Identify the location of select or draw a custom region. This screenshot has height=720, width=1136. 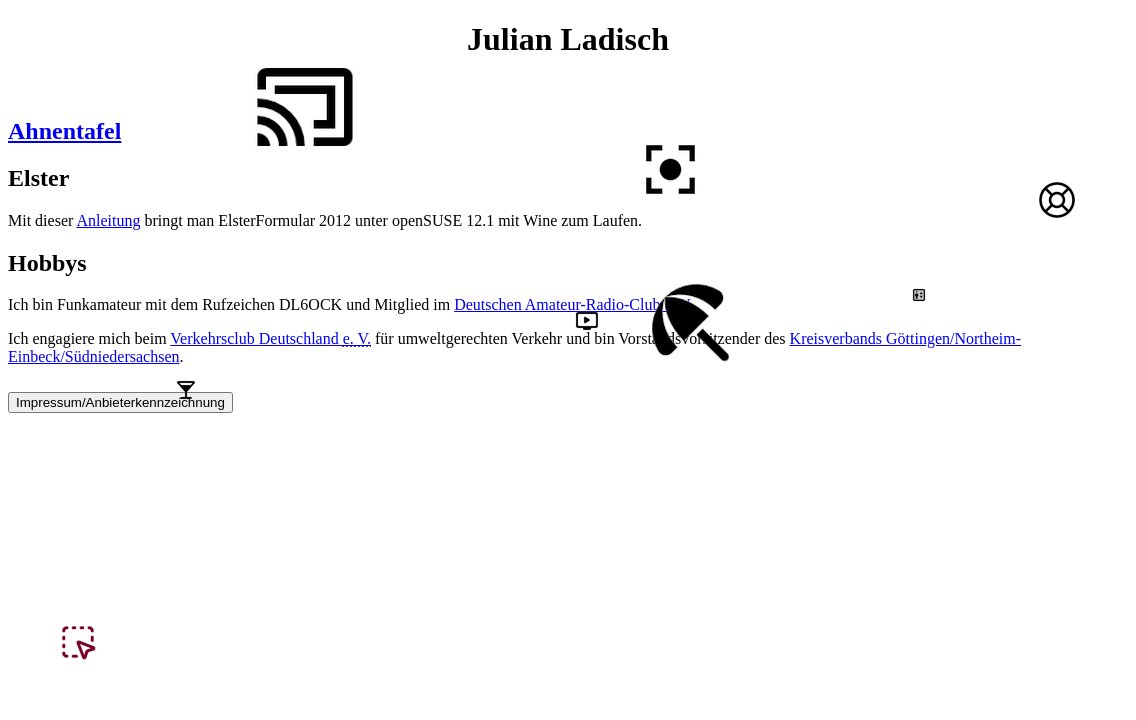
(78, 642).